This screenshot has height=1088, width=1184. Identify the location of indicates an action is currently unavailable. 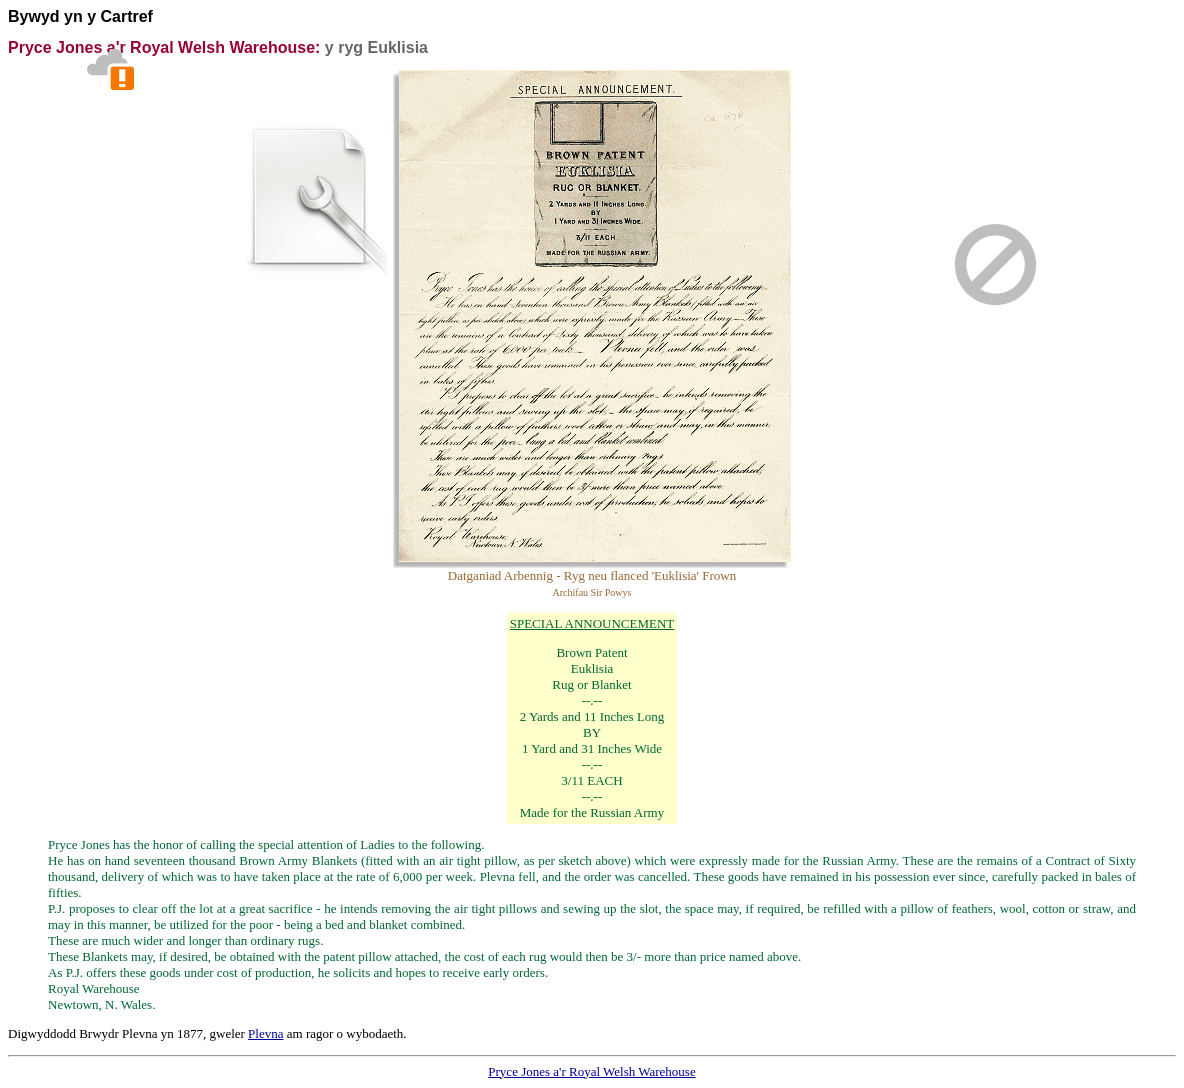
(995, 264).